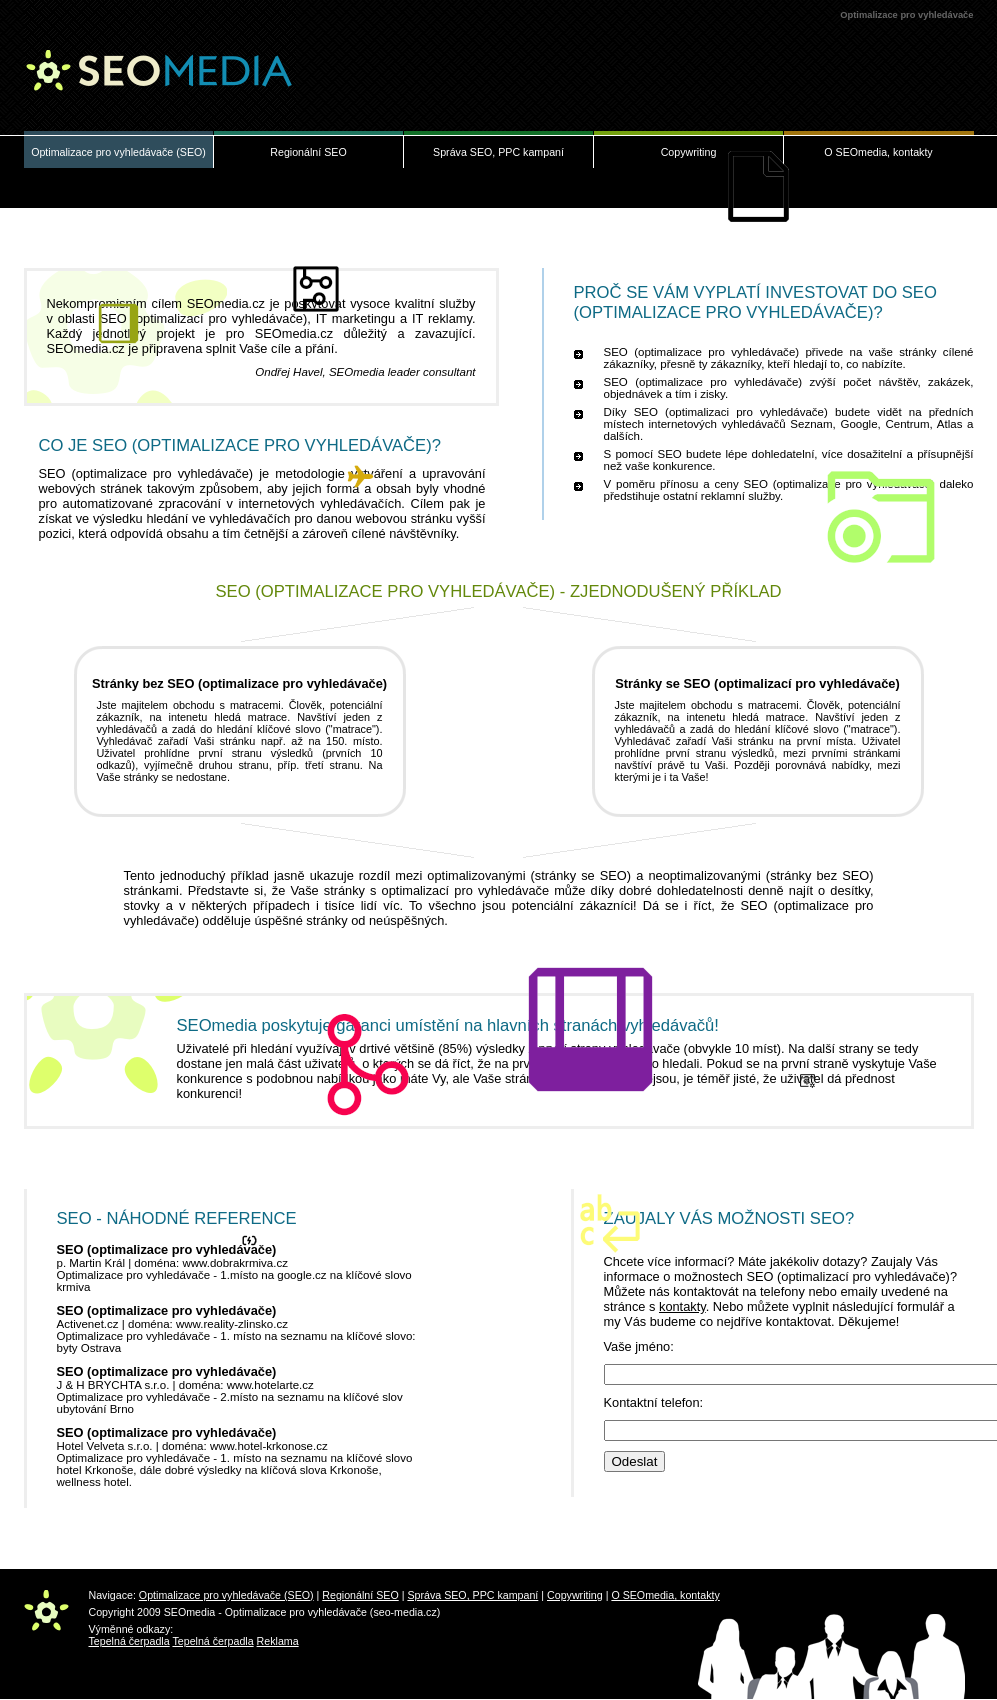 This screenshot has width=997, height=1700. I want to click on indicates device is currently charging, so click(249, 1240).